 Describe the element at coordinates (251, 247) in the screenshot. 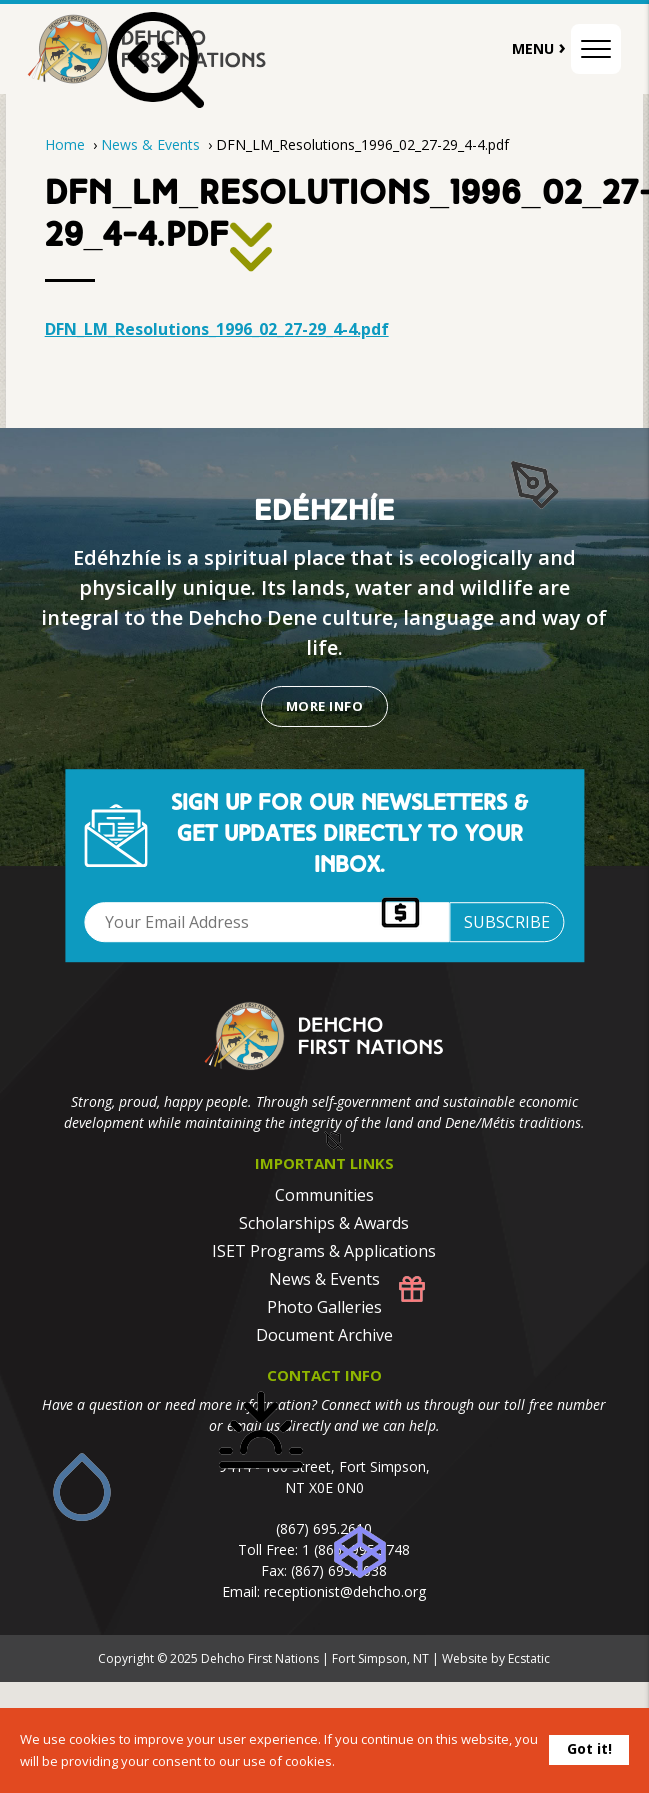

I see `scroll down or view more content` at that location.